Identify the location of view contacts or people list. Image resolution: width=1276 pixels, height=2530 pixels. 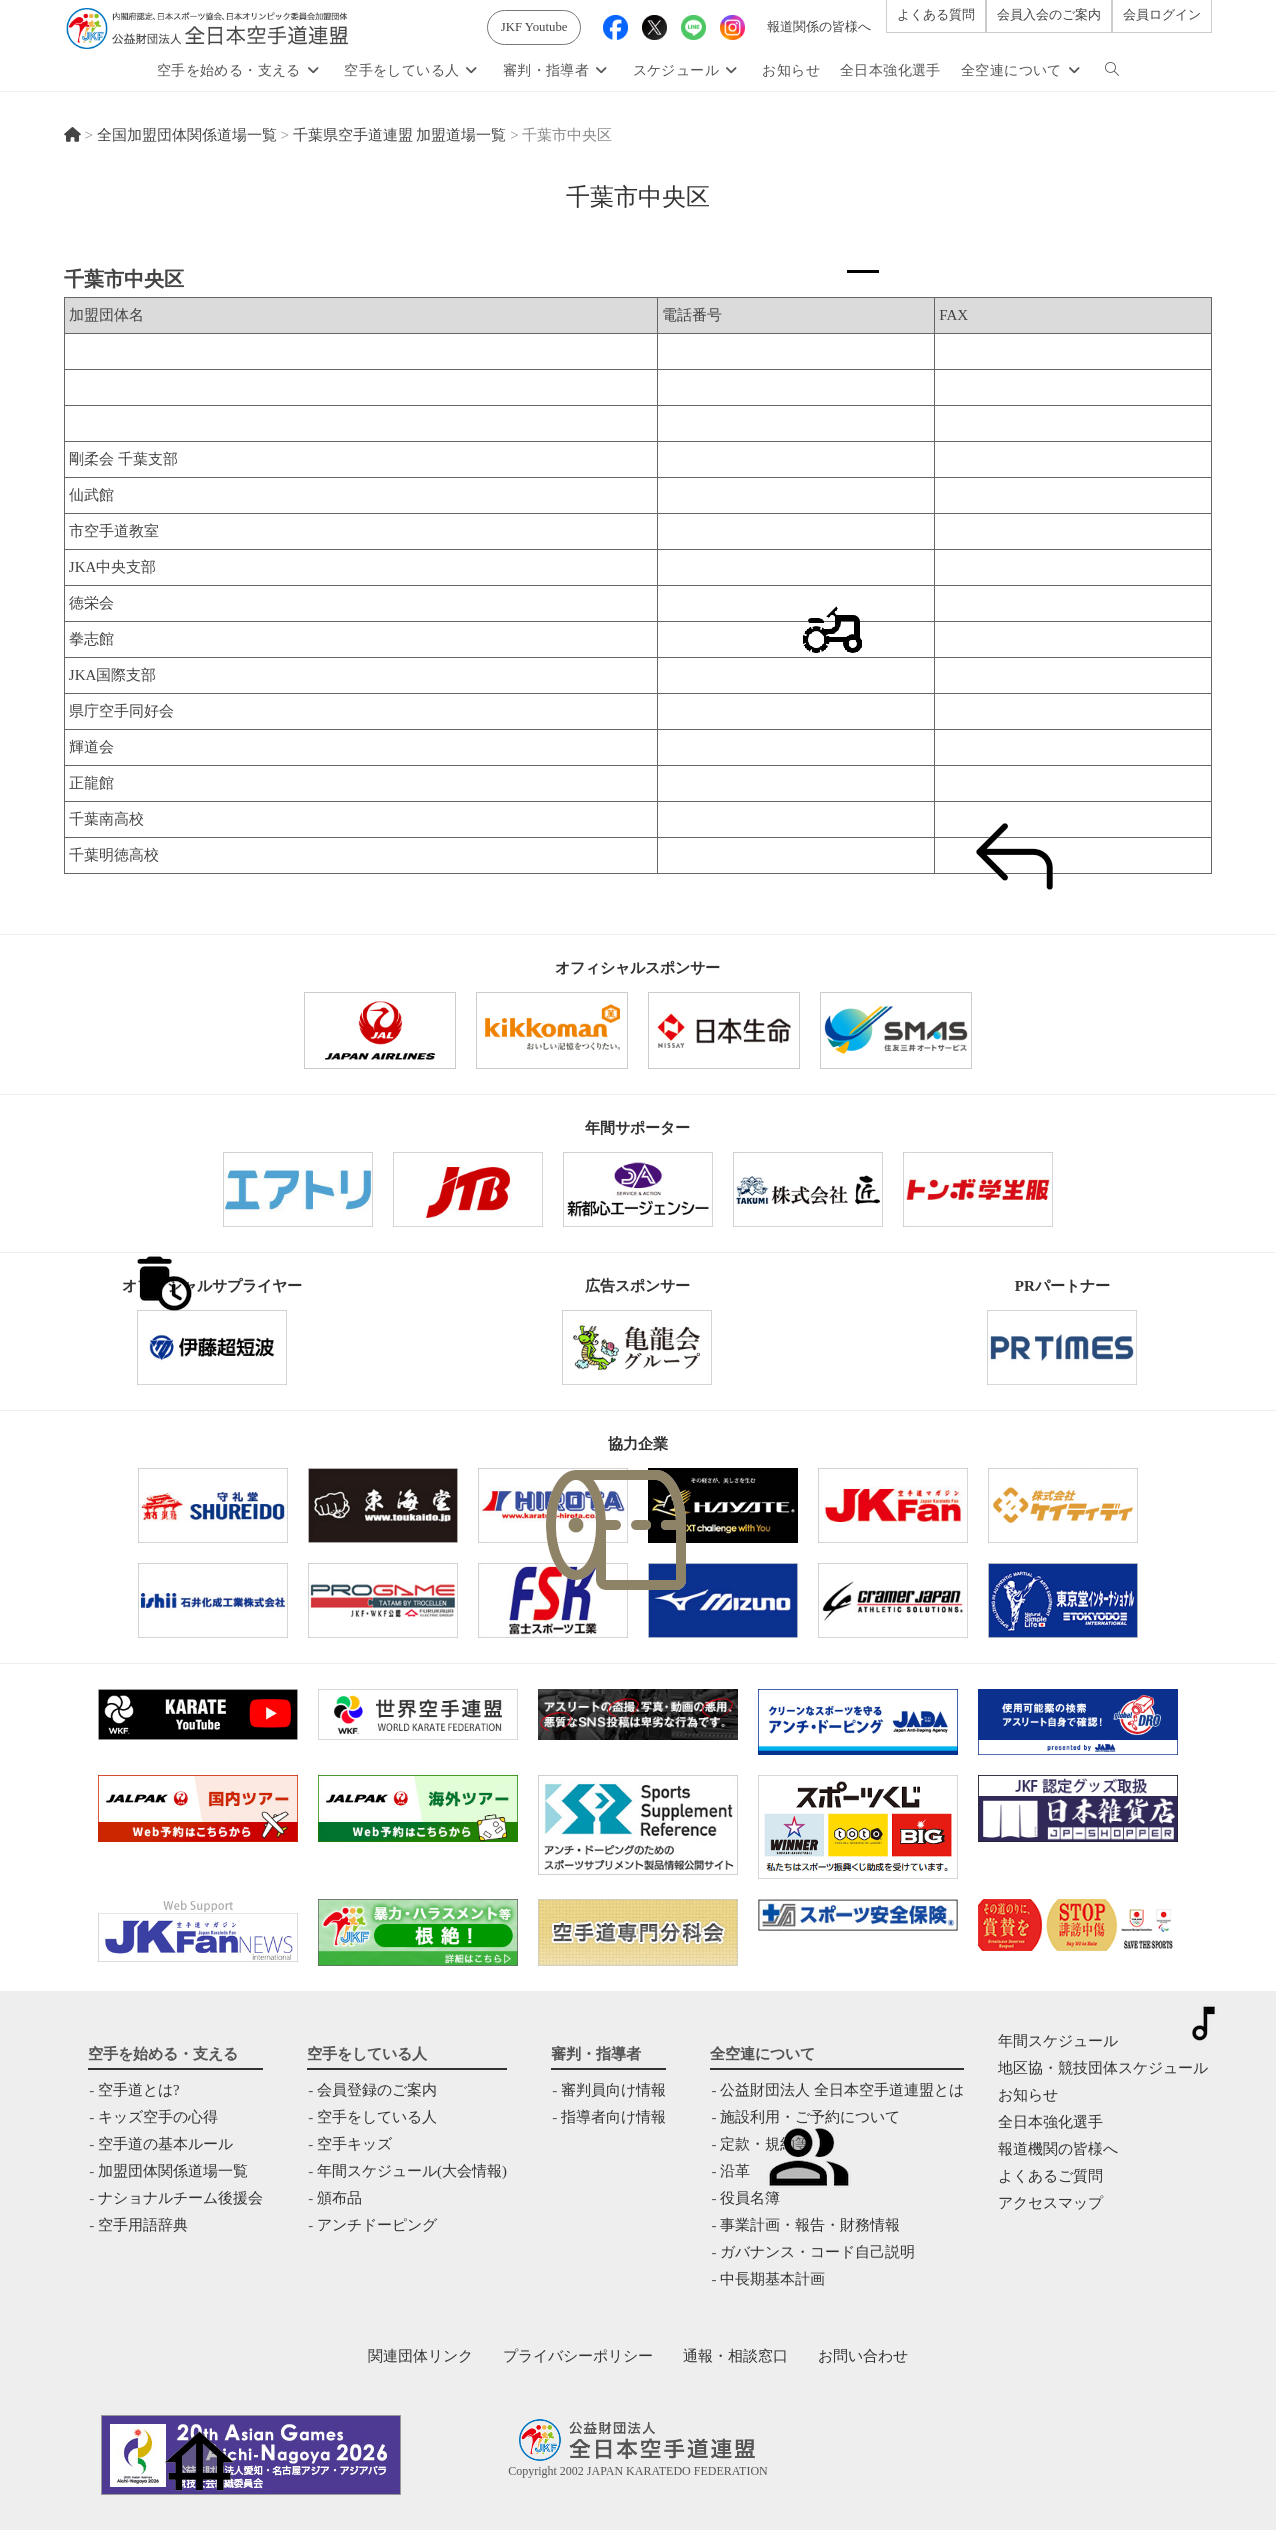
(809, 2157).